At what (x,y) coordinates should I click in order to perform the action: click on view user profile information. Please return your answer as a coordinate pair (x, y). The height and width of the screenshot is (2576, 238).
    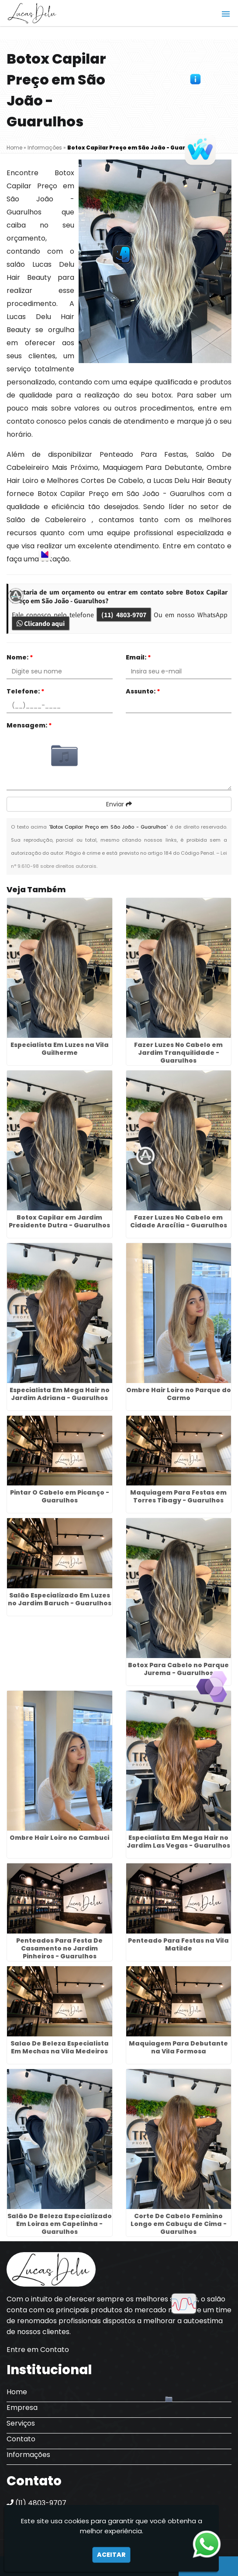
    Looking at the image, I should click on (195, 79).